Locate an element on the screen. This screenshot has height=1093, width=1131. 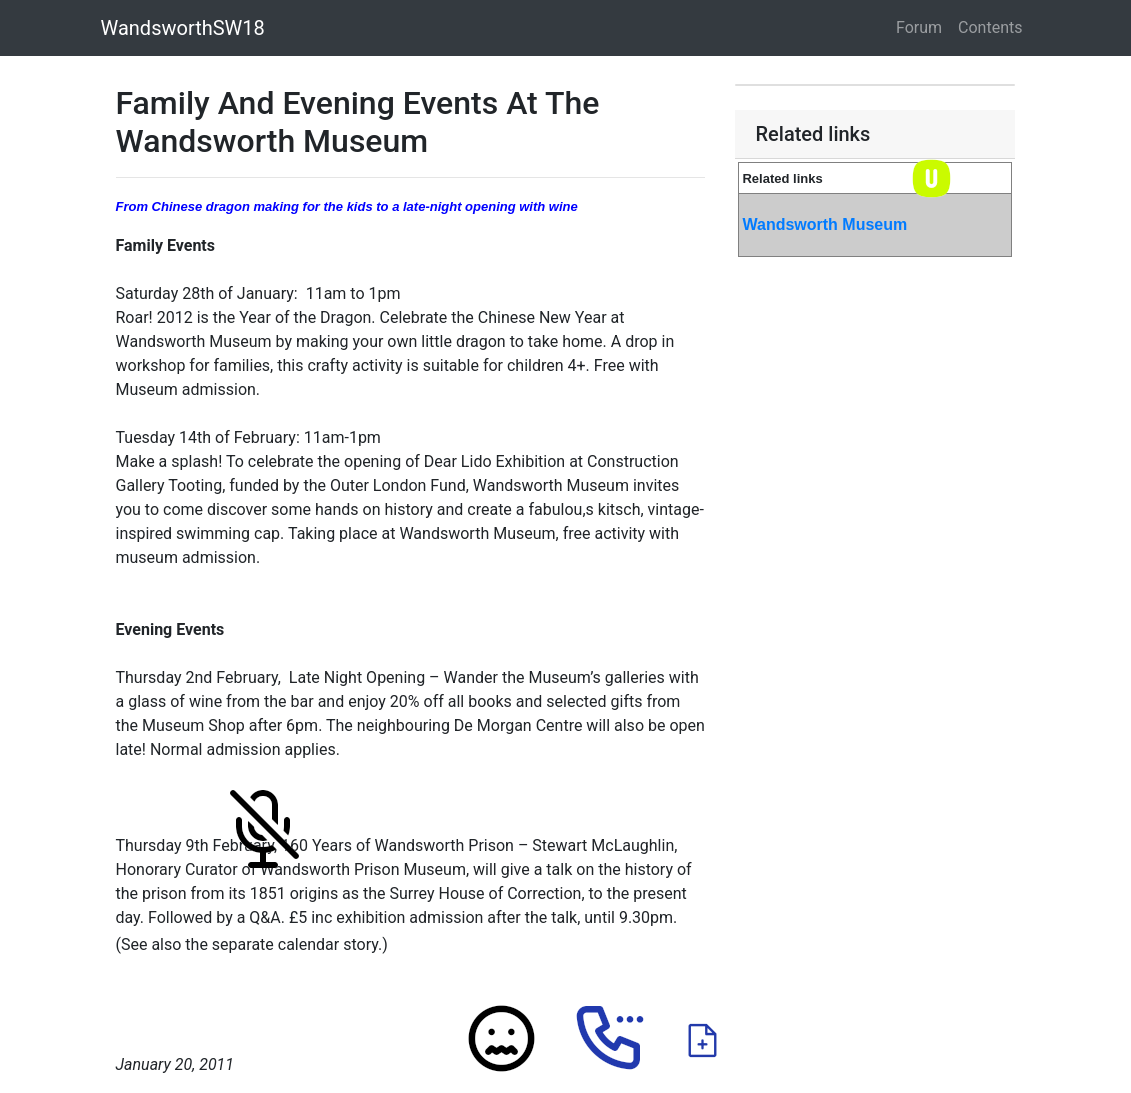
mute your microphone is located at coordinates (263, 829).